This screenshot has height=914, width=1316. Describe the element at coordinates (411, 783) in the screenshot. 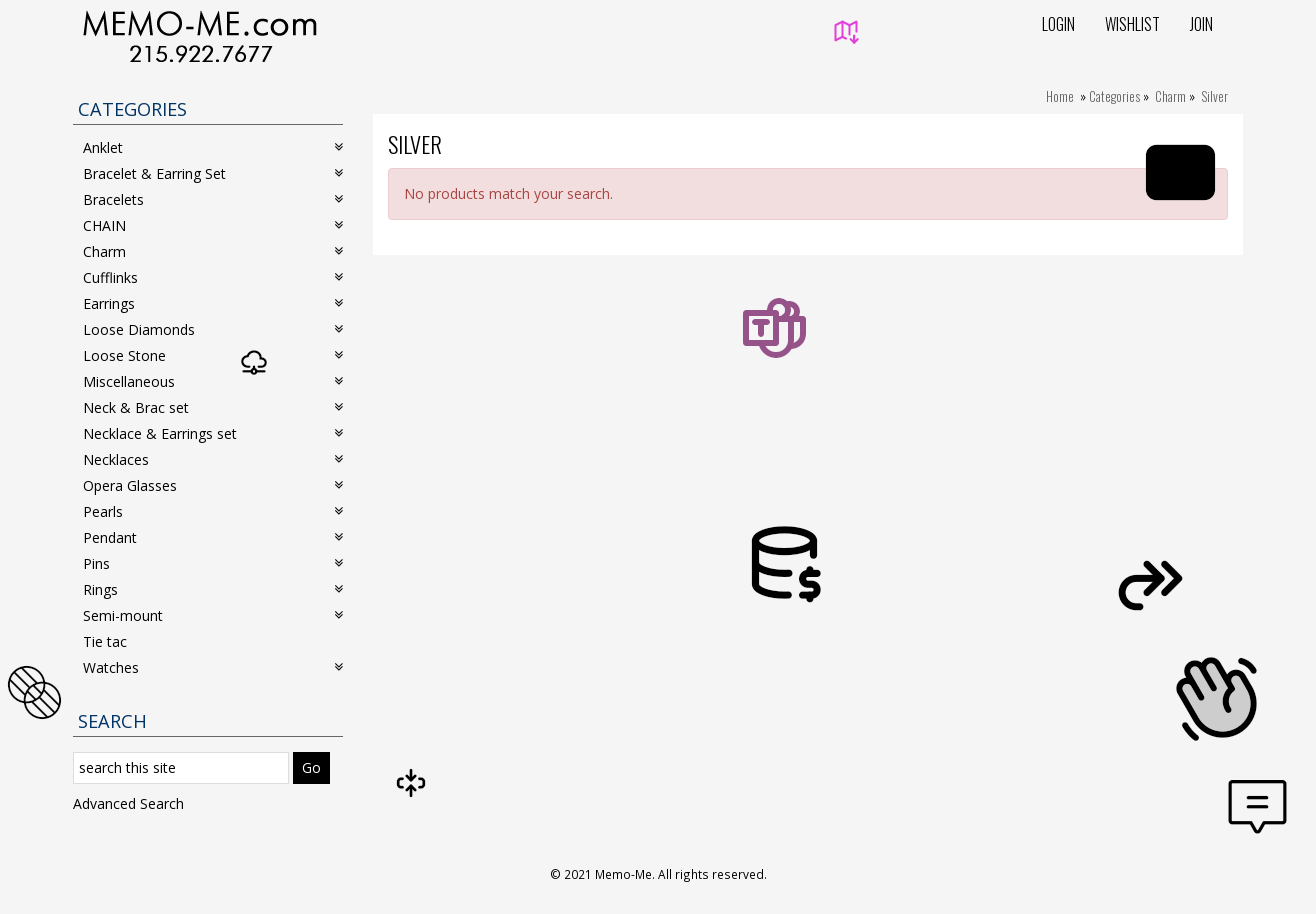

I see `collapse viewport height` at that location.